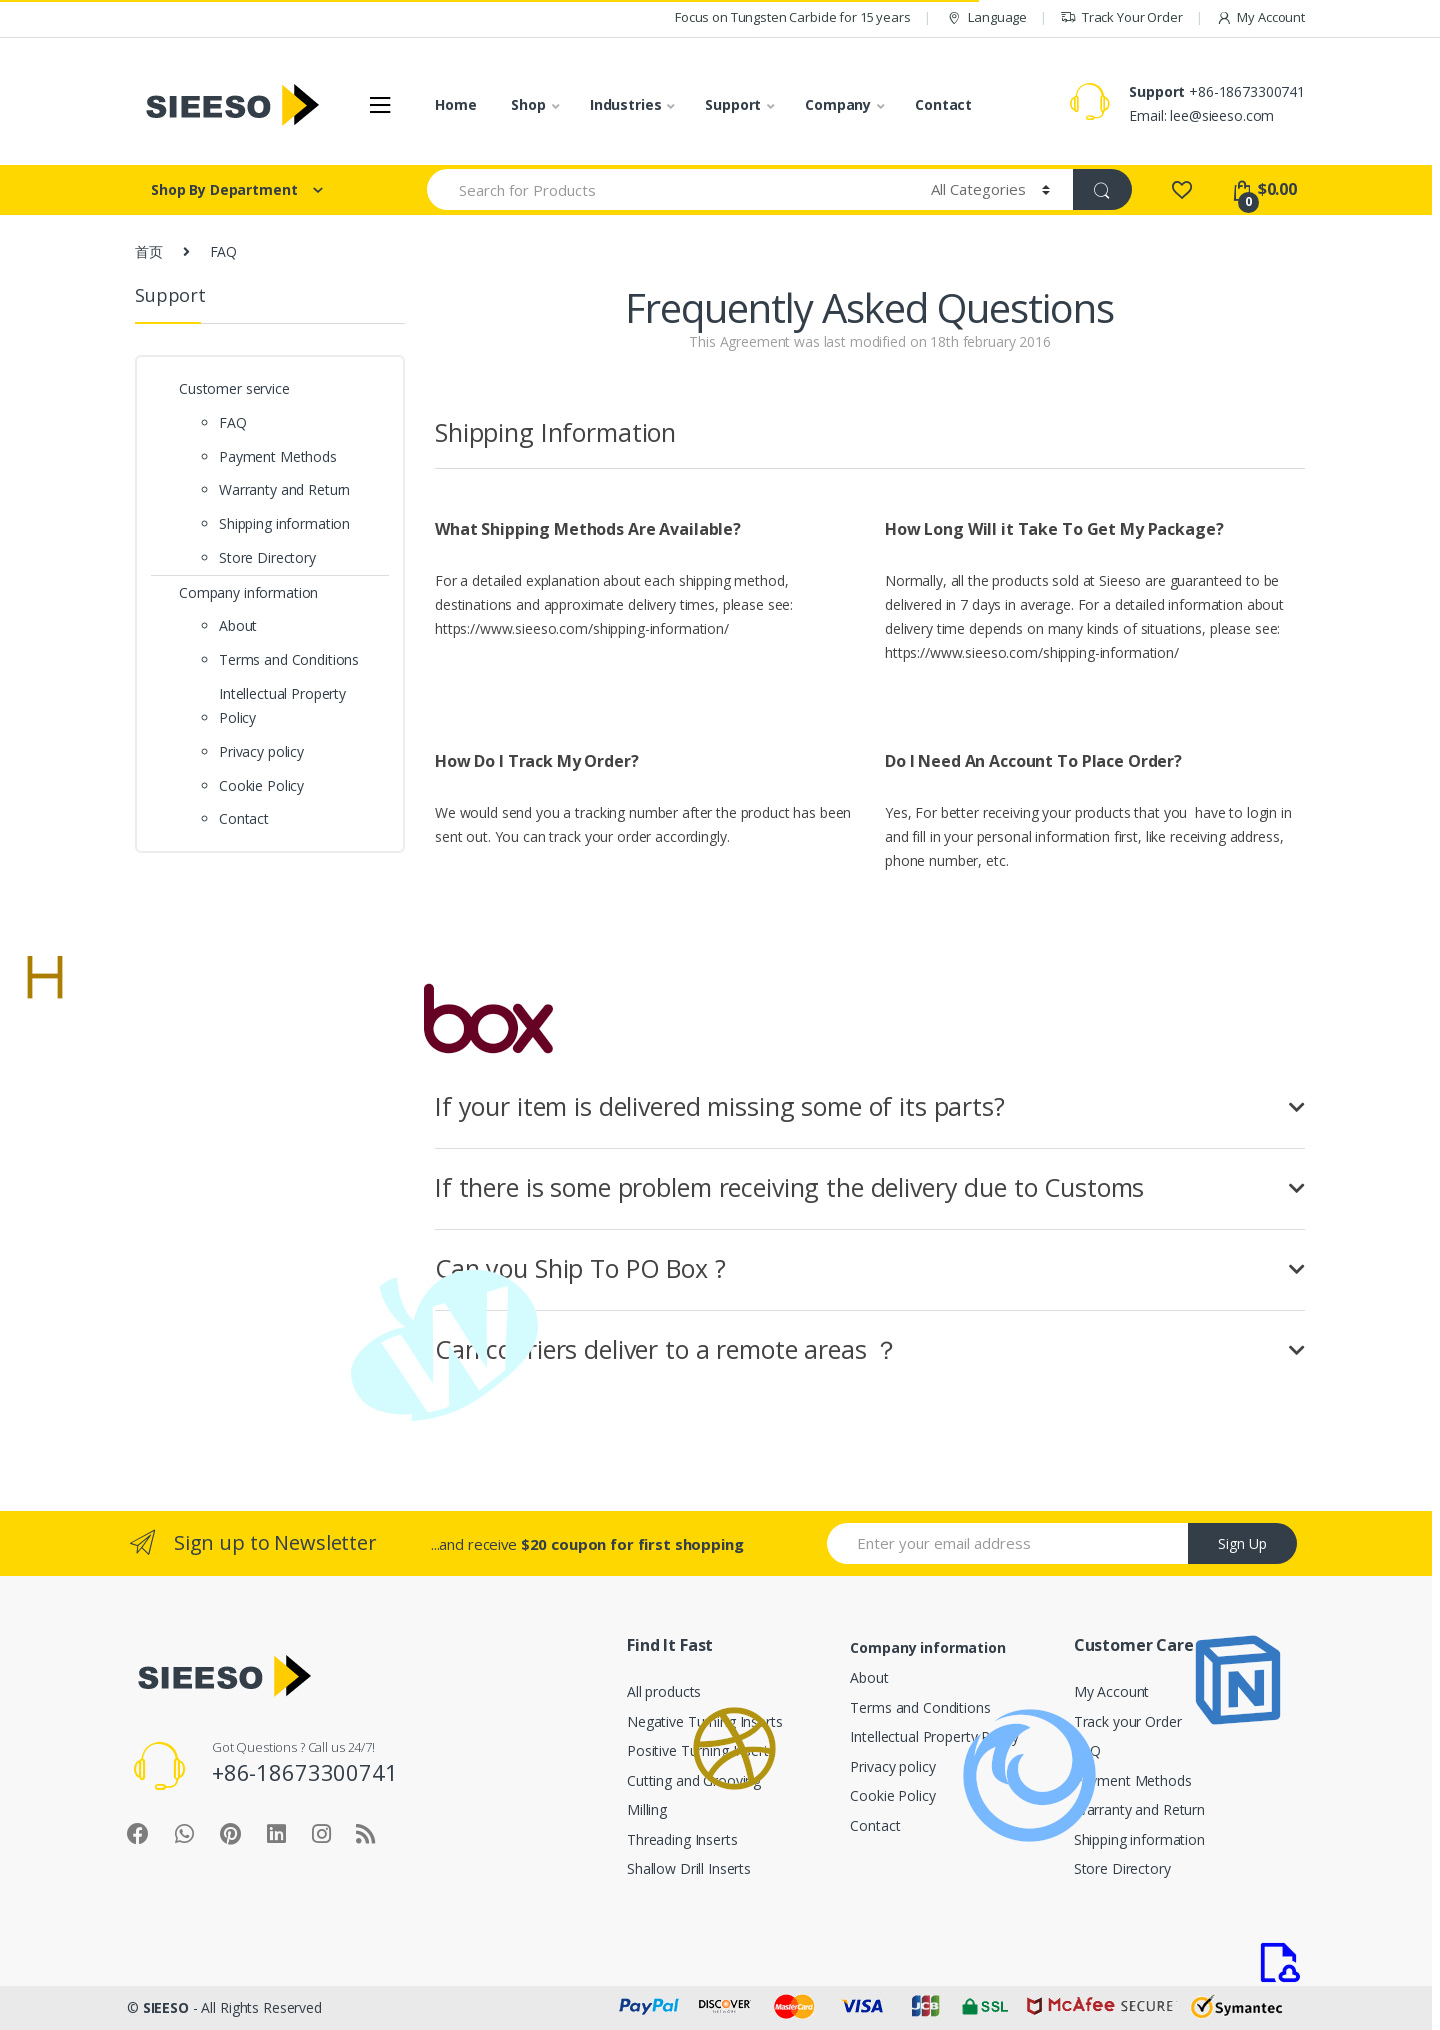 This screenshot has height=2030, width=1440. Describe the element at coordinates (444, 1345) in the screenshot. I see `visit weasyl artist community website` at that location.